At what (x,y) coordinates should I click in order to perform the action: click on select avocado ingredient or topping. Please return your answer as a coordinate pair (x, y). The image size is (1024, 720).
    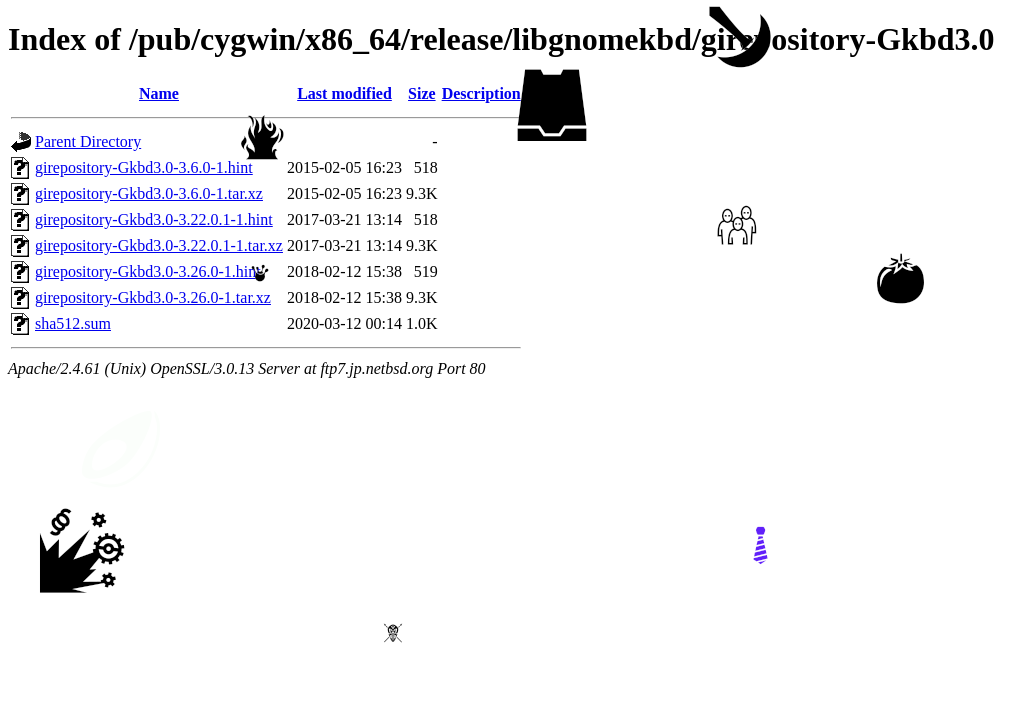
    Looking at the image, I should click on (121, 449).